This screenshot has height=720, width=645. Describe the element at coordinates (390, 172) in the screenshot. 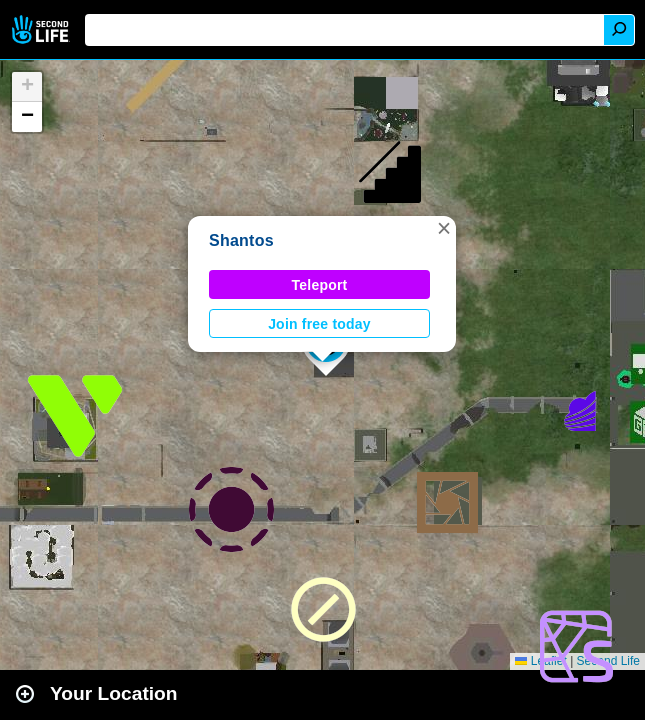

I see `open levels.fyi app or website` at that location.